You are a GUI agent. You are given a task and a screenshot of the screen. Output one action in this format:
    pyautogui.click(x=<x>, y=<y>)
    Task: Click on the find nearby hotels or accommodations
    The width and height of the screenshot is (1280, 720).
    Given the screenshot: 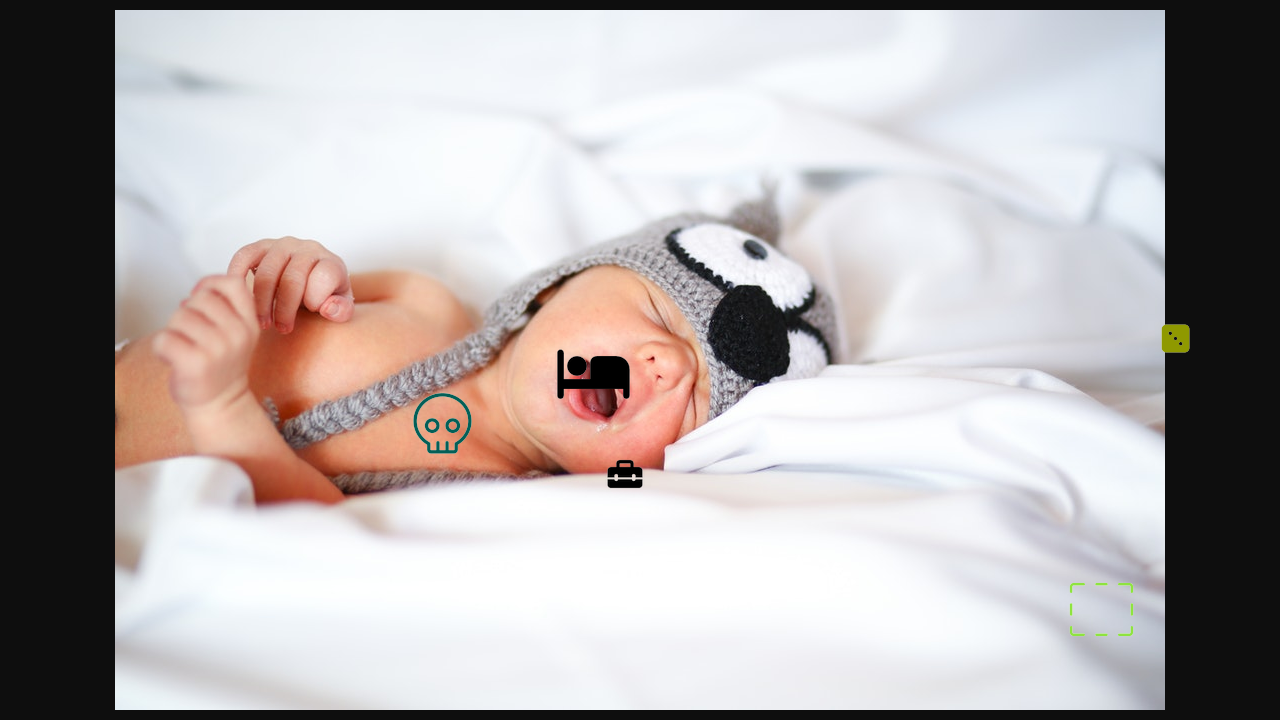 What is the action you would take?
    pyautogui.click(x=593, y=372)
    